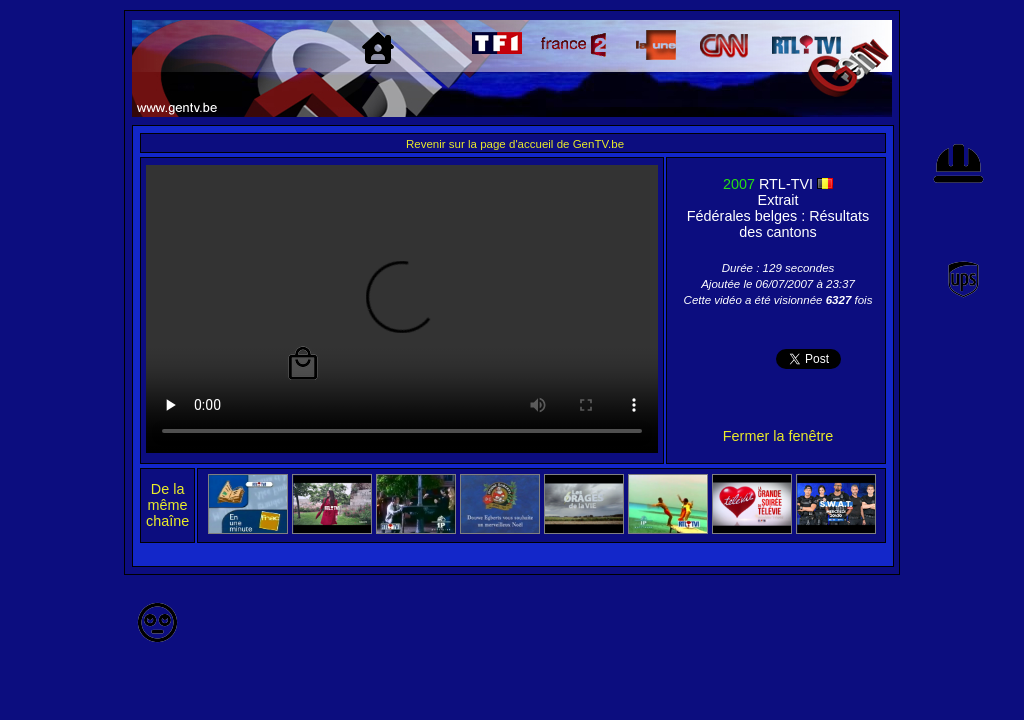 This screenshot has height=720, width=1024. Describe the element at coordinates (963, 279) in the screenshot. I see `UPS shipping and delivery services` at that location.